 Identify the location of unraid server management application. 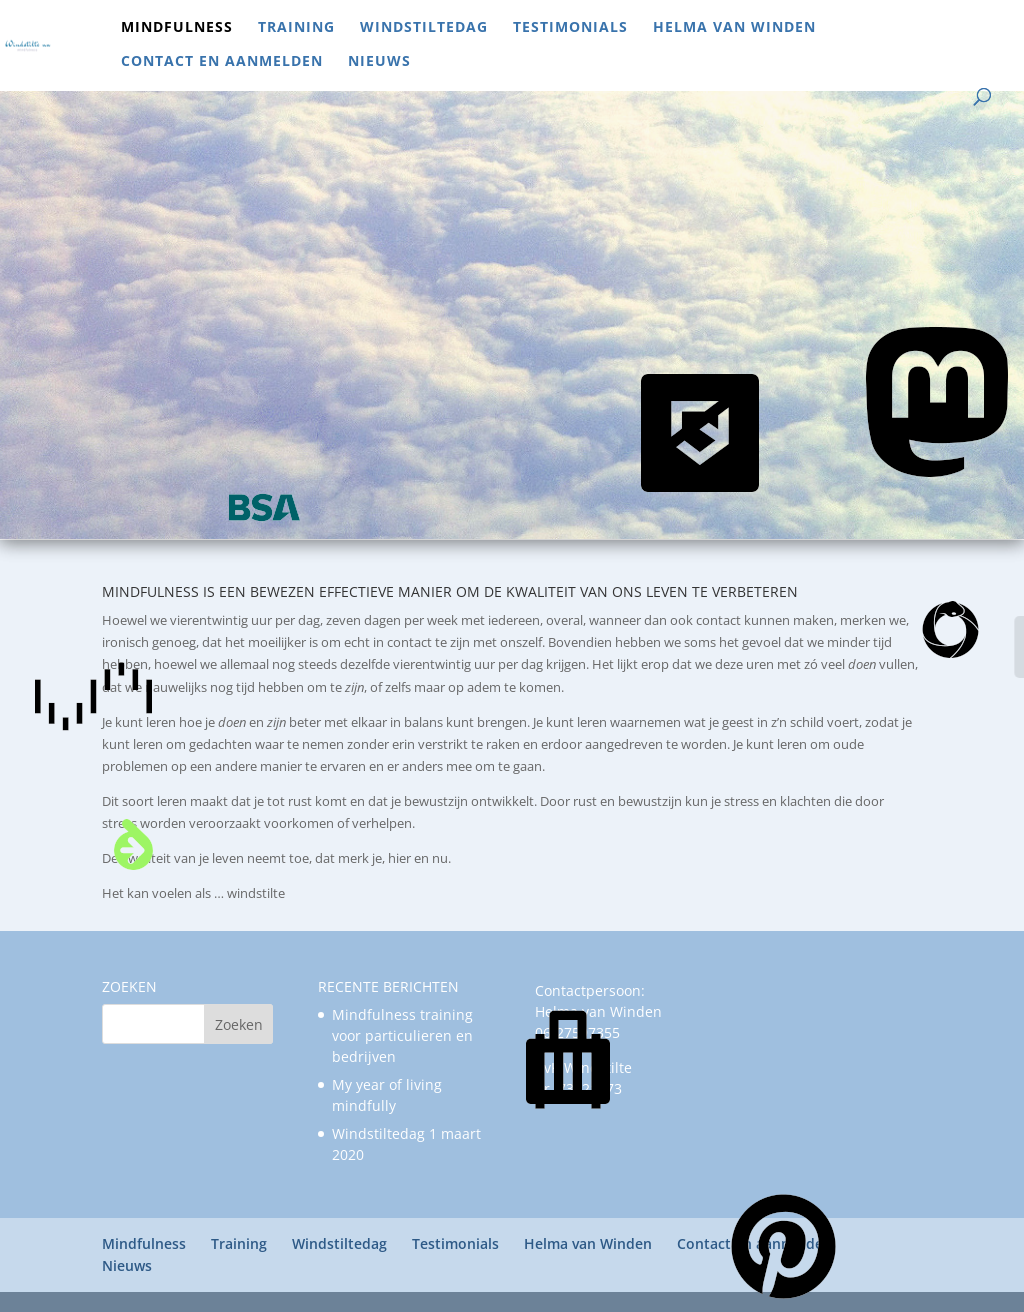
(93, 696).